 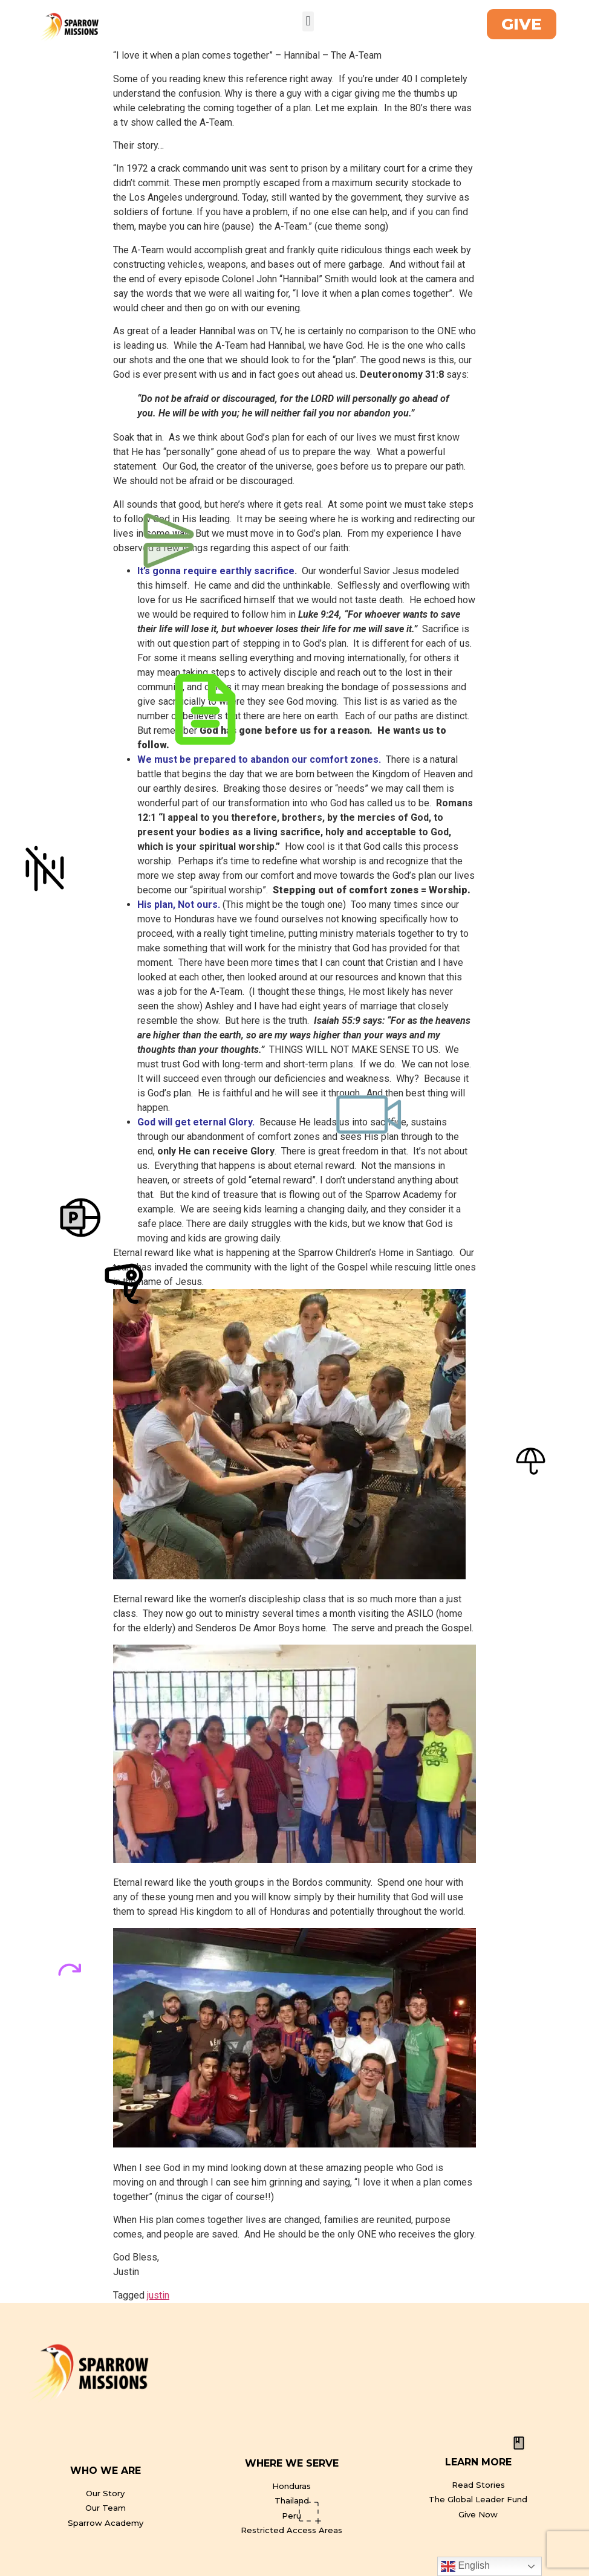 What do you see at coordinates (45, 869) in the screenshot?
I see `mute or disable audio input` at bounding box center [45, 869].